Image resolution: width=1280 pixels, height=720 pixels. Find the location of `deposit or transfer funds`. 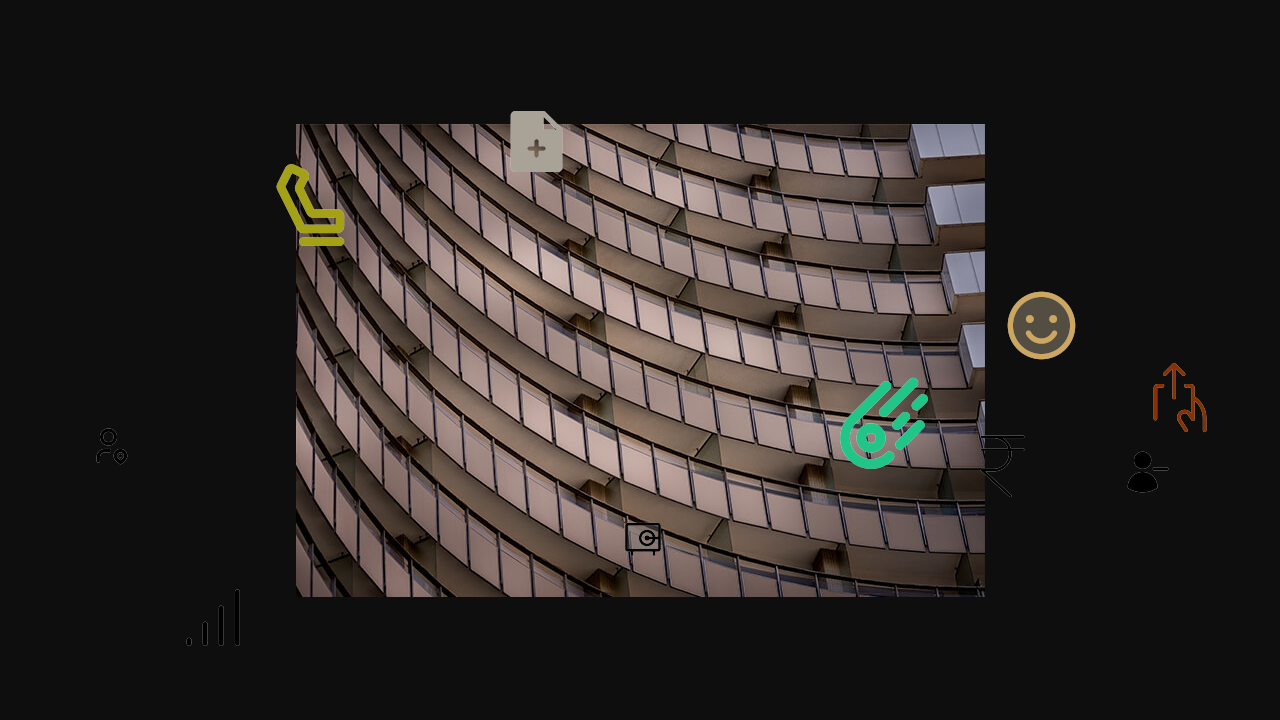

deposit or transfer funds is located at coordinates (1176, 397).